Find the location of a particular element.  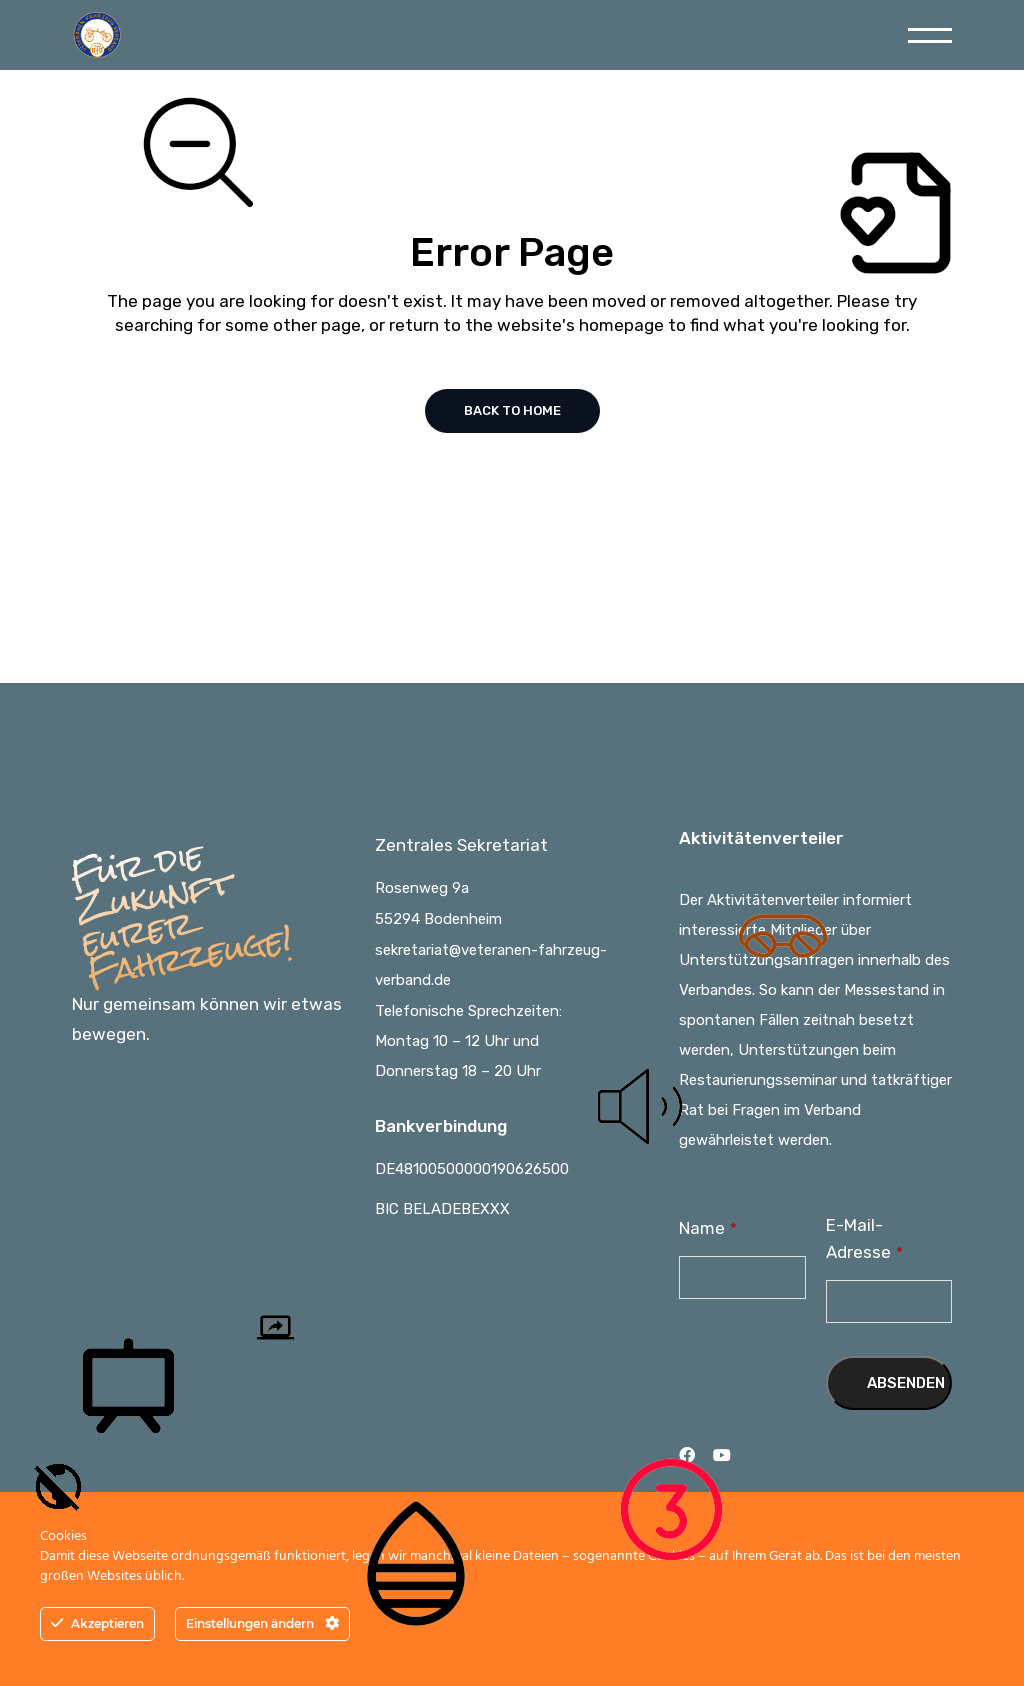

start or view a presentation is located at coordinates (128, 1387).